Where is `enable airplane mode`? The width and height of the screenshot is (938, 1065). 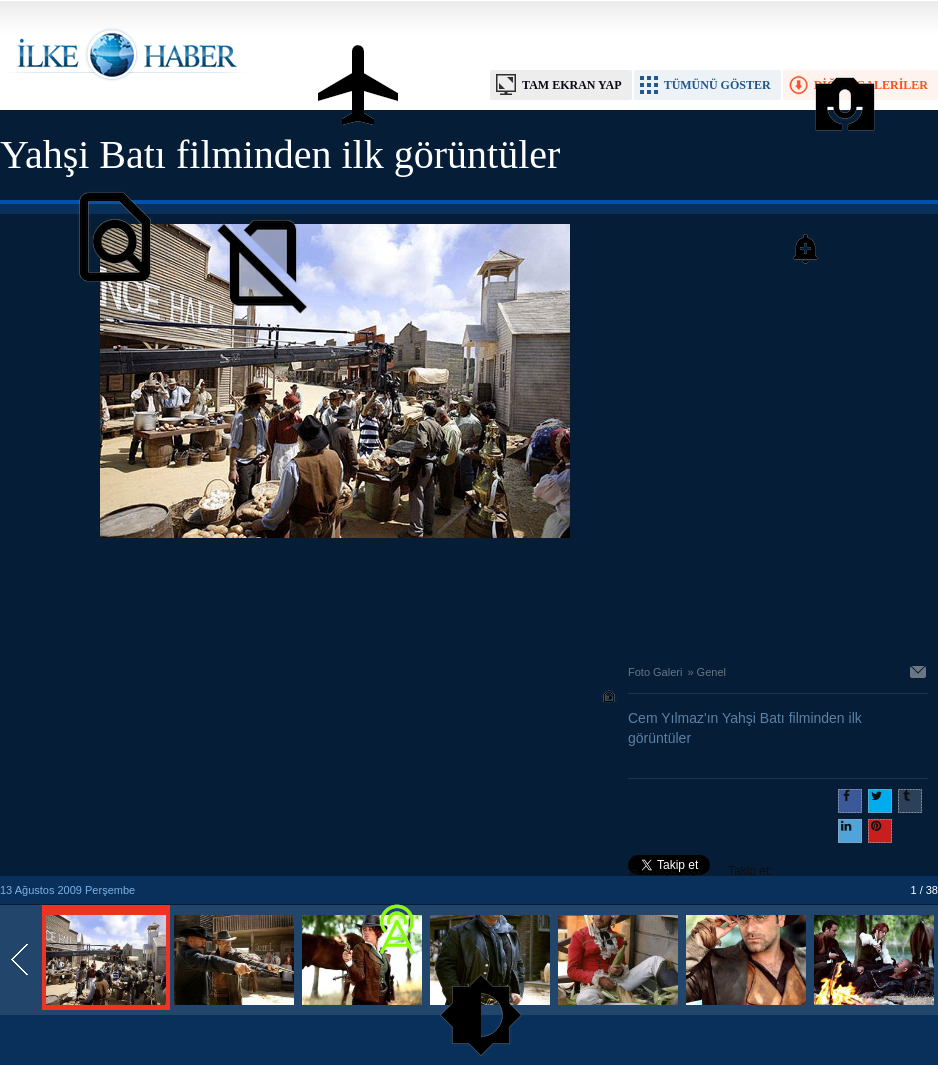
enable airplane mode is located at coordinates (358, 85).